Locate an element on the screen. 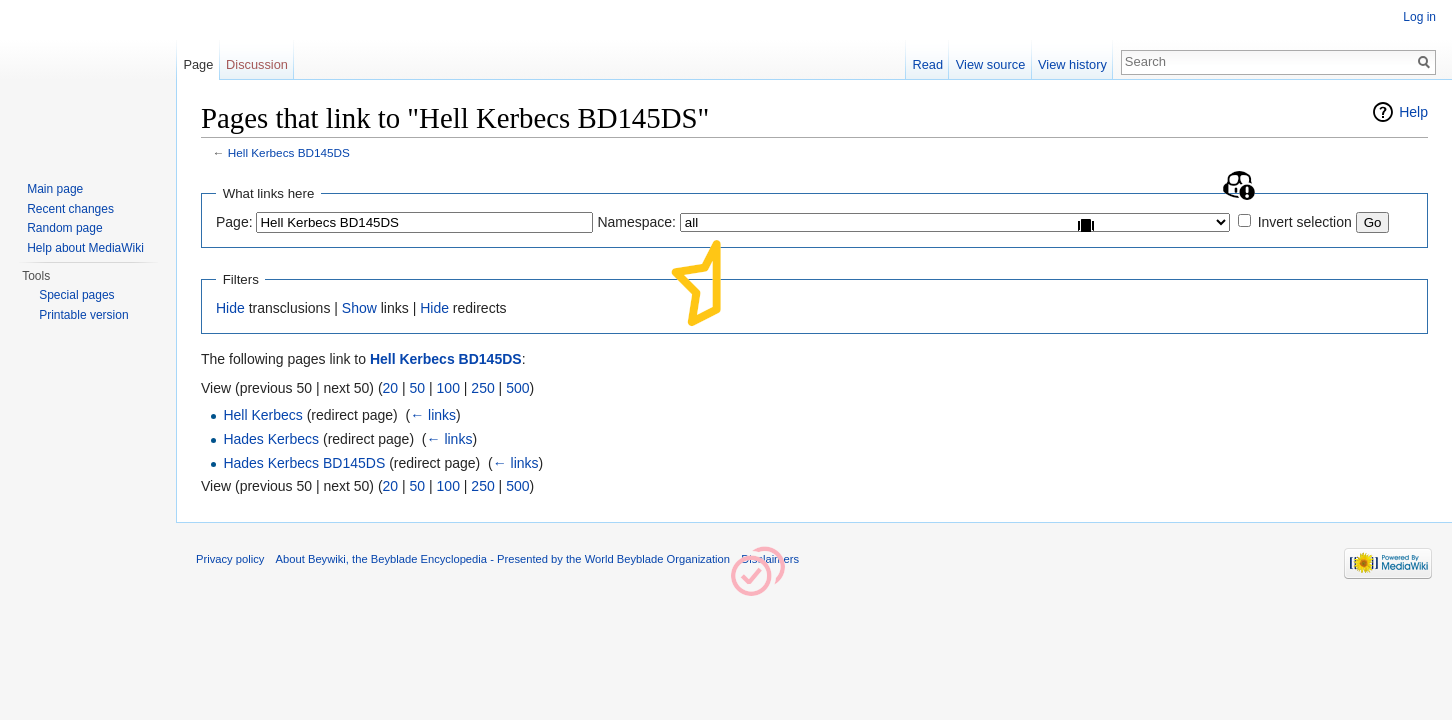  view stories or card-based content is located at coordinates (1086, 226).